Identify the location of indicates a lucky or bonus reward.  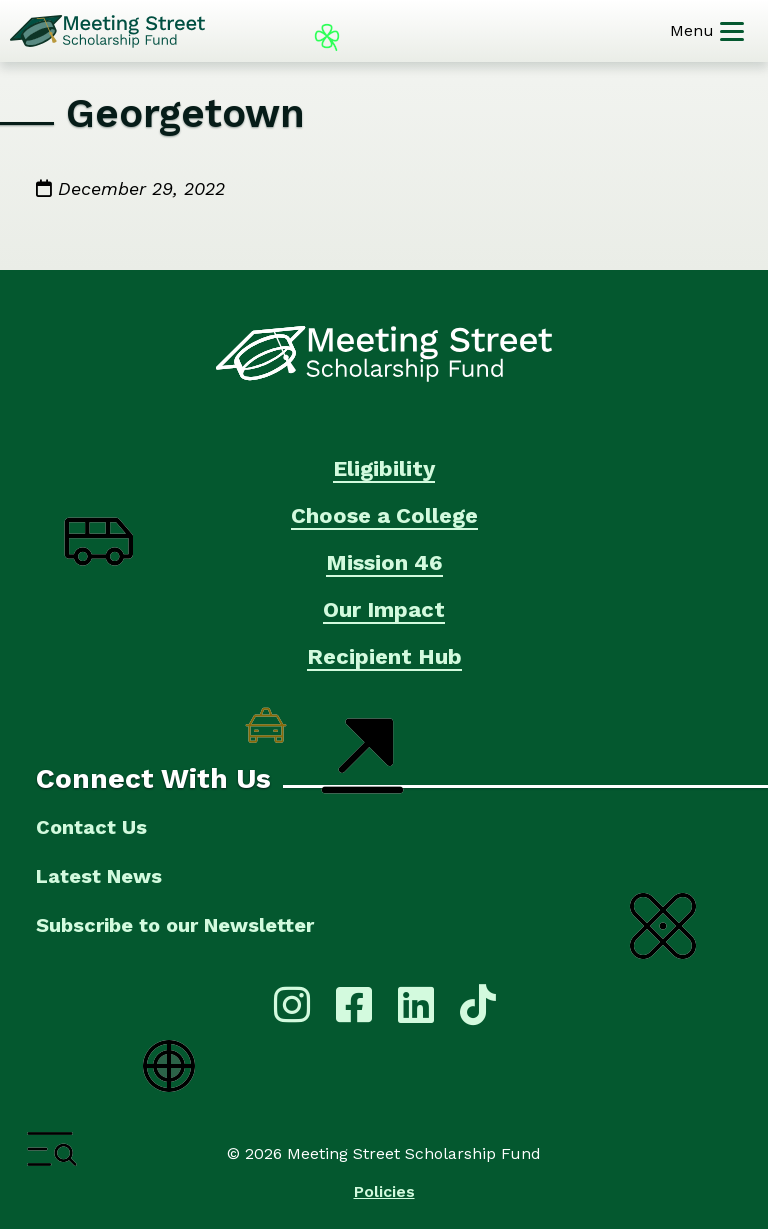
(327, 37).